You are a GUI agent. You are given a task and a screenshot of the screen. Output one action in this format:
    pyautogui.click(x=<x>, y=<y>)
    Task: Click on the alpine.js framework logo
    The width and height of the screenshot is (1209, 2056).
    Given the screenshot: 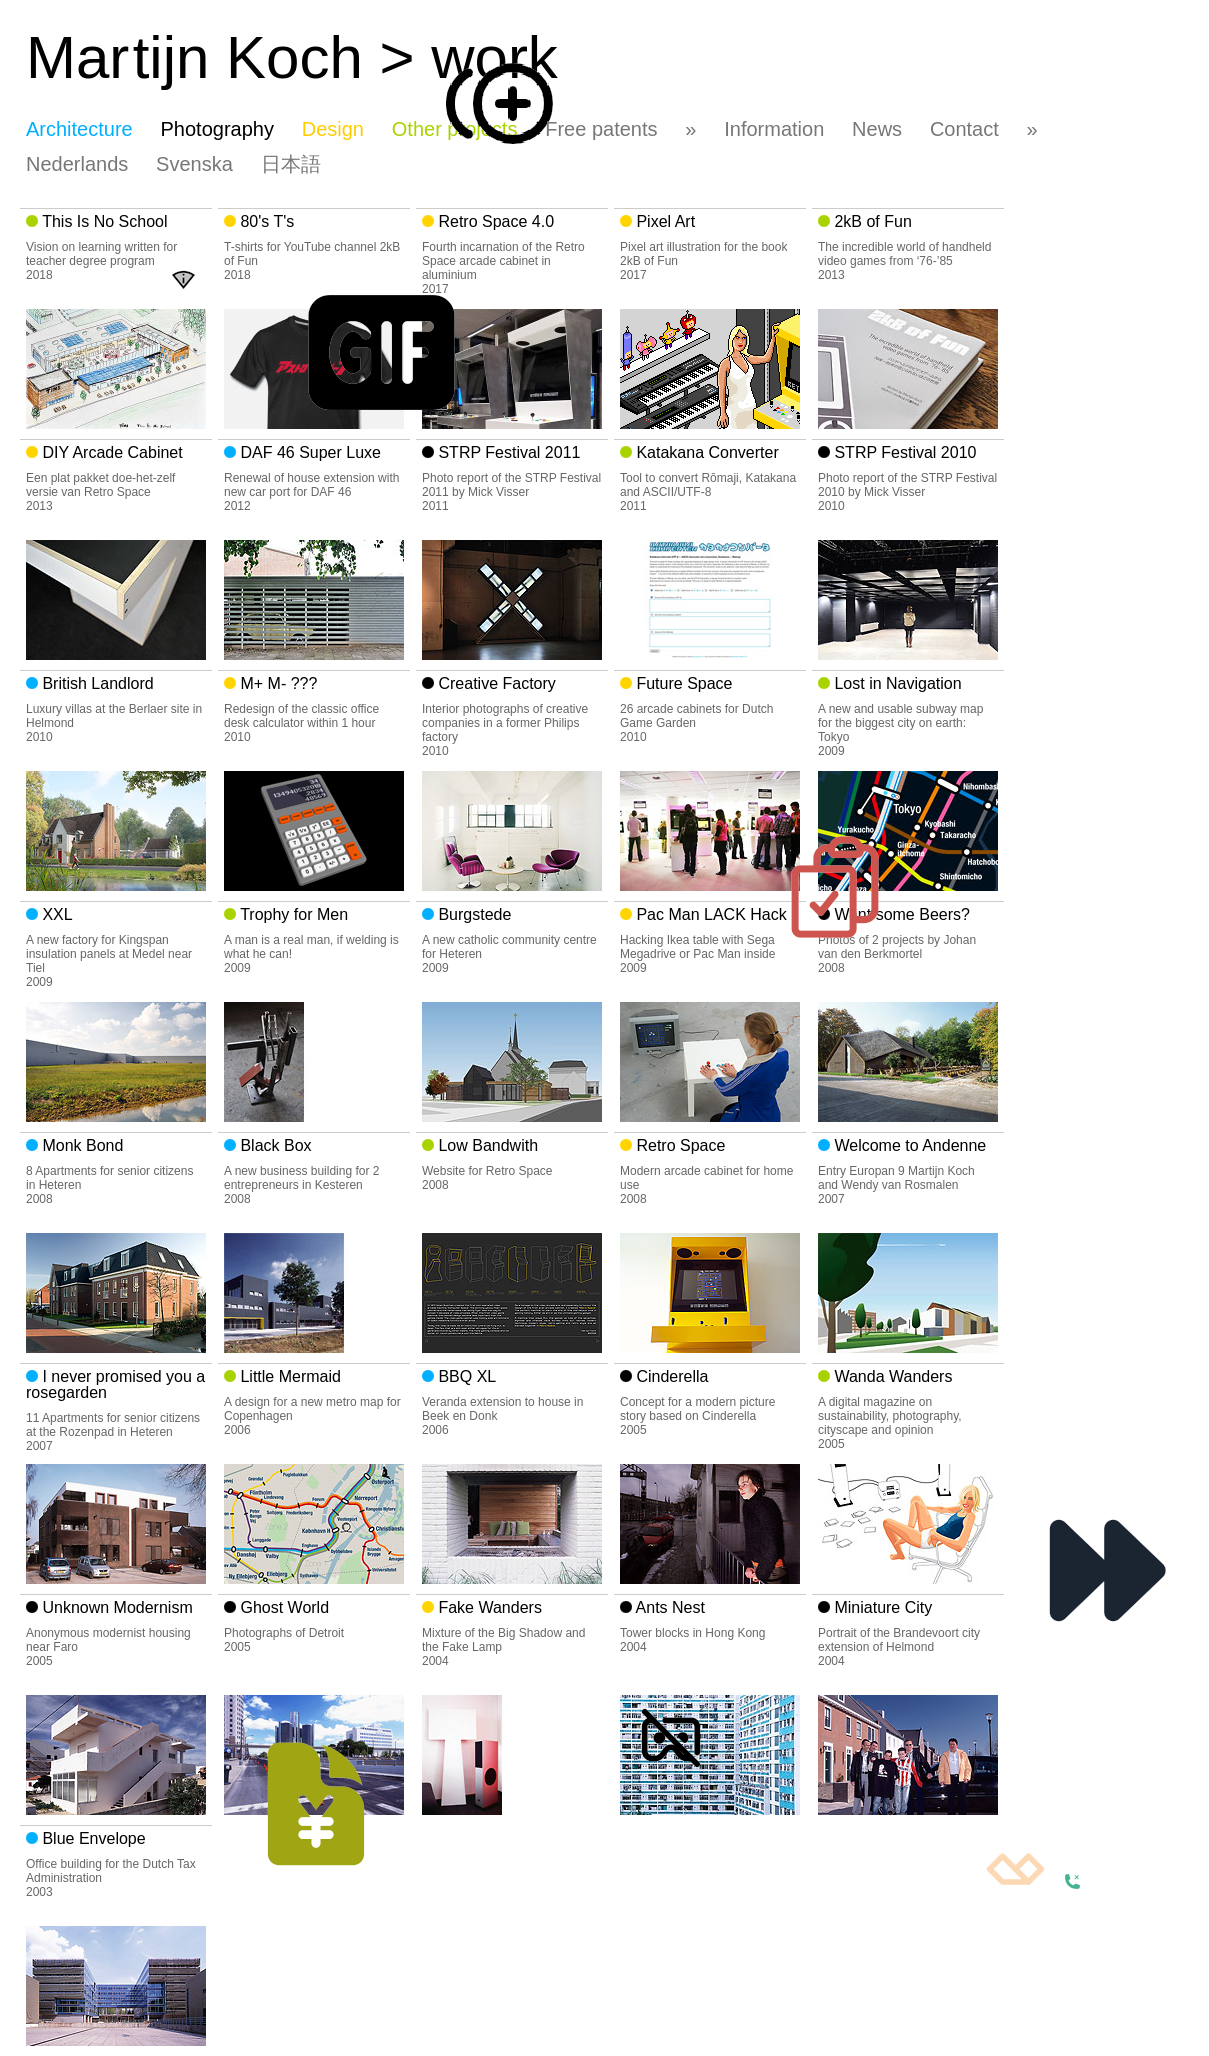 What is the action you would take?
    pyautogui.click(x=1015, y=1870)
    